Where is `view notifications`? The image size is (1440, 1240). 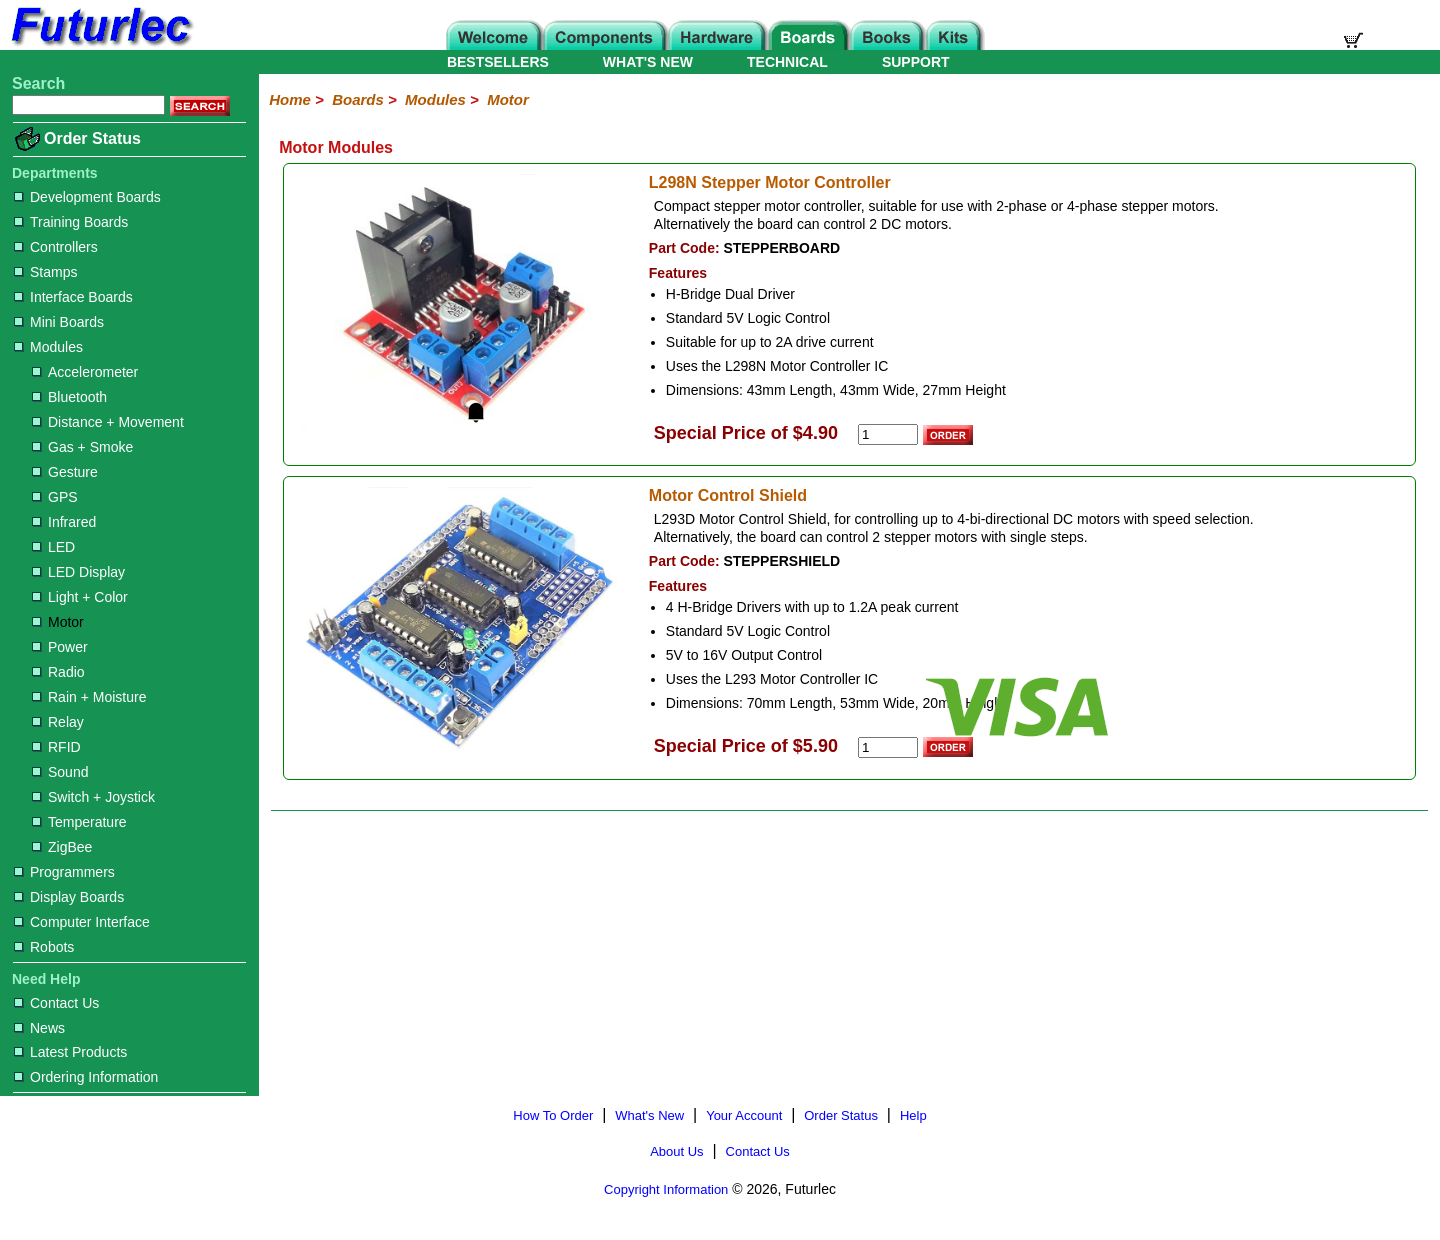
view notifications is located at coordinates (476, 412).